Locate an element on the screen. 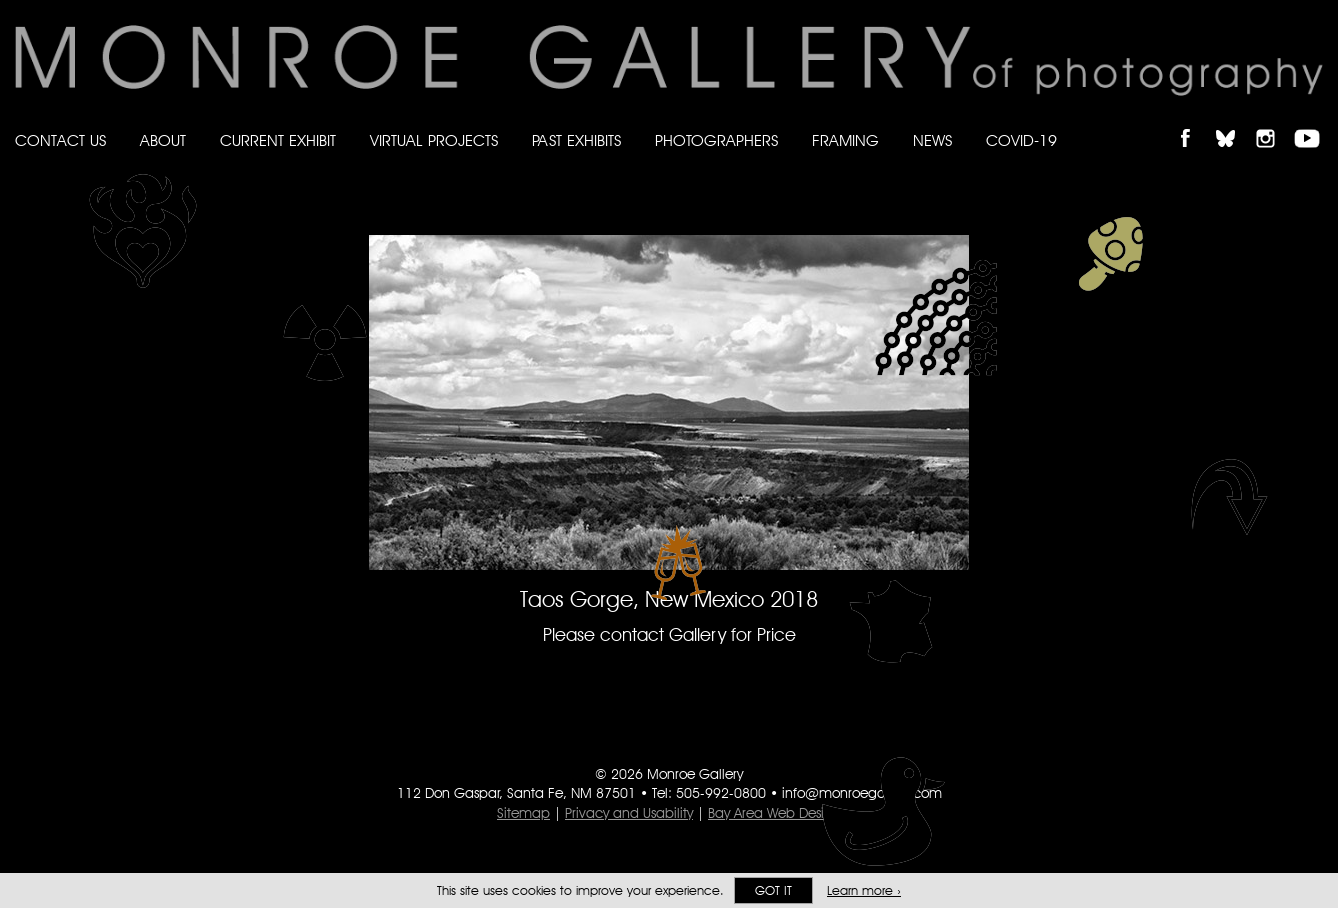  select France as your country or region is located at coordinates (891, 622).